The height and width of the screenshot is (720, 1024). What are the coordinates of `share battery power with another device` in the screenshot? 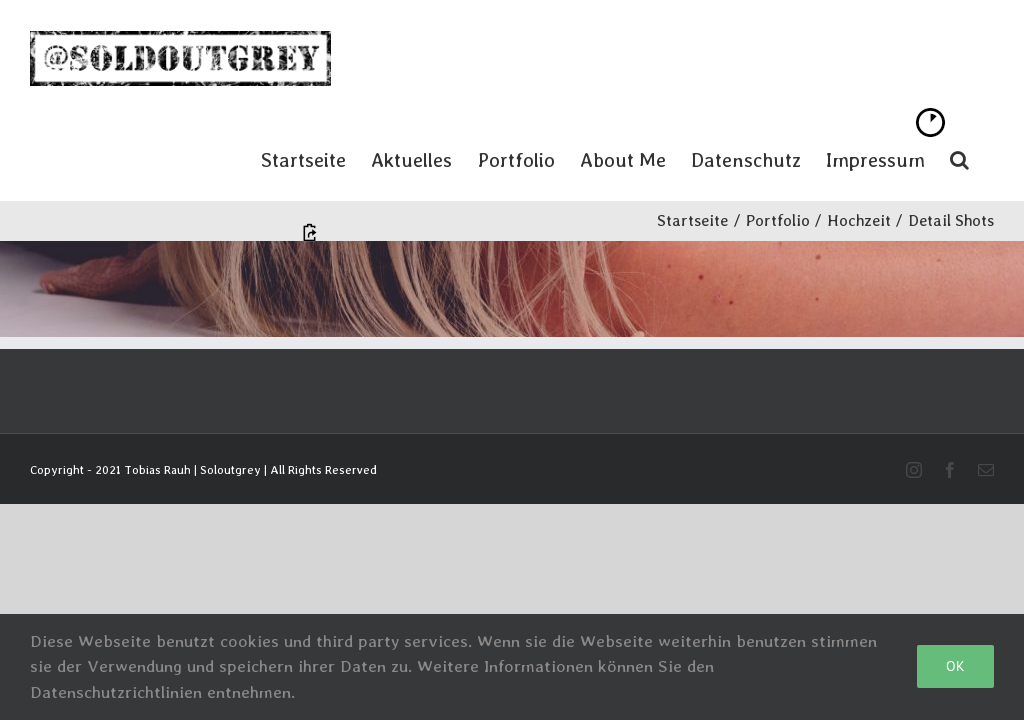 It's located at (309, 232).